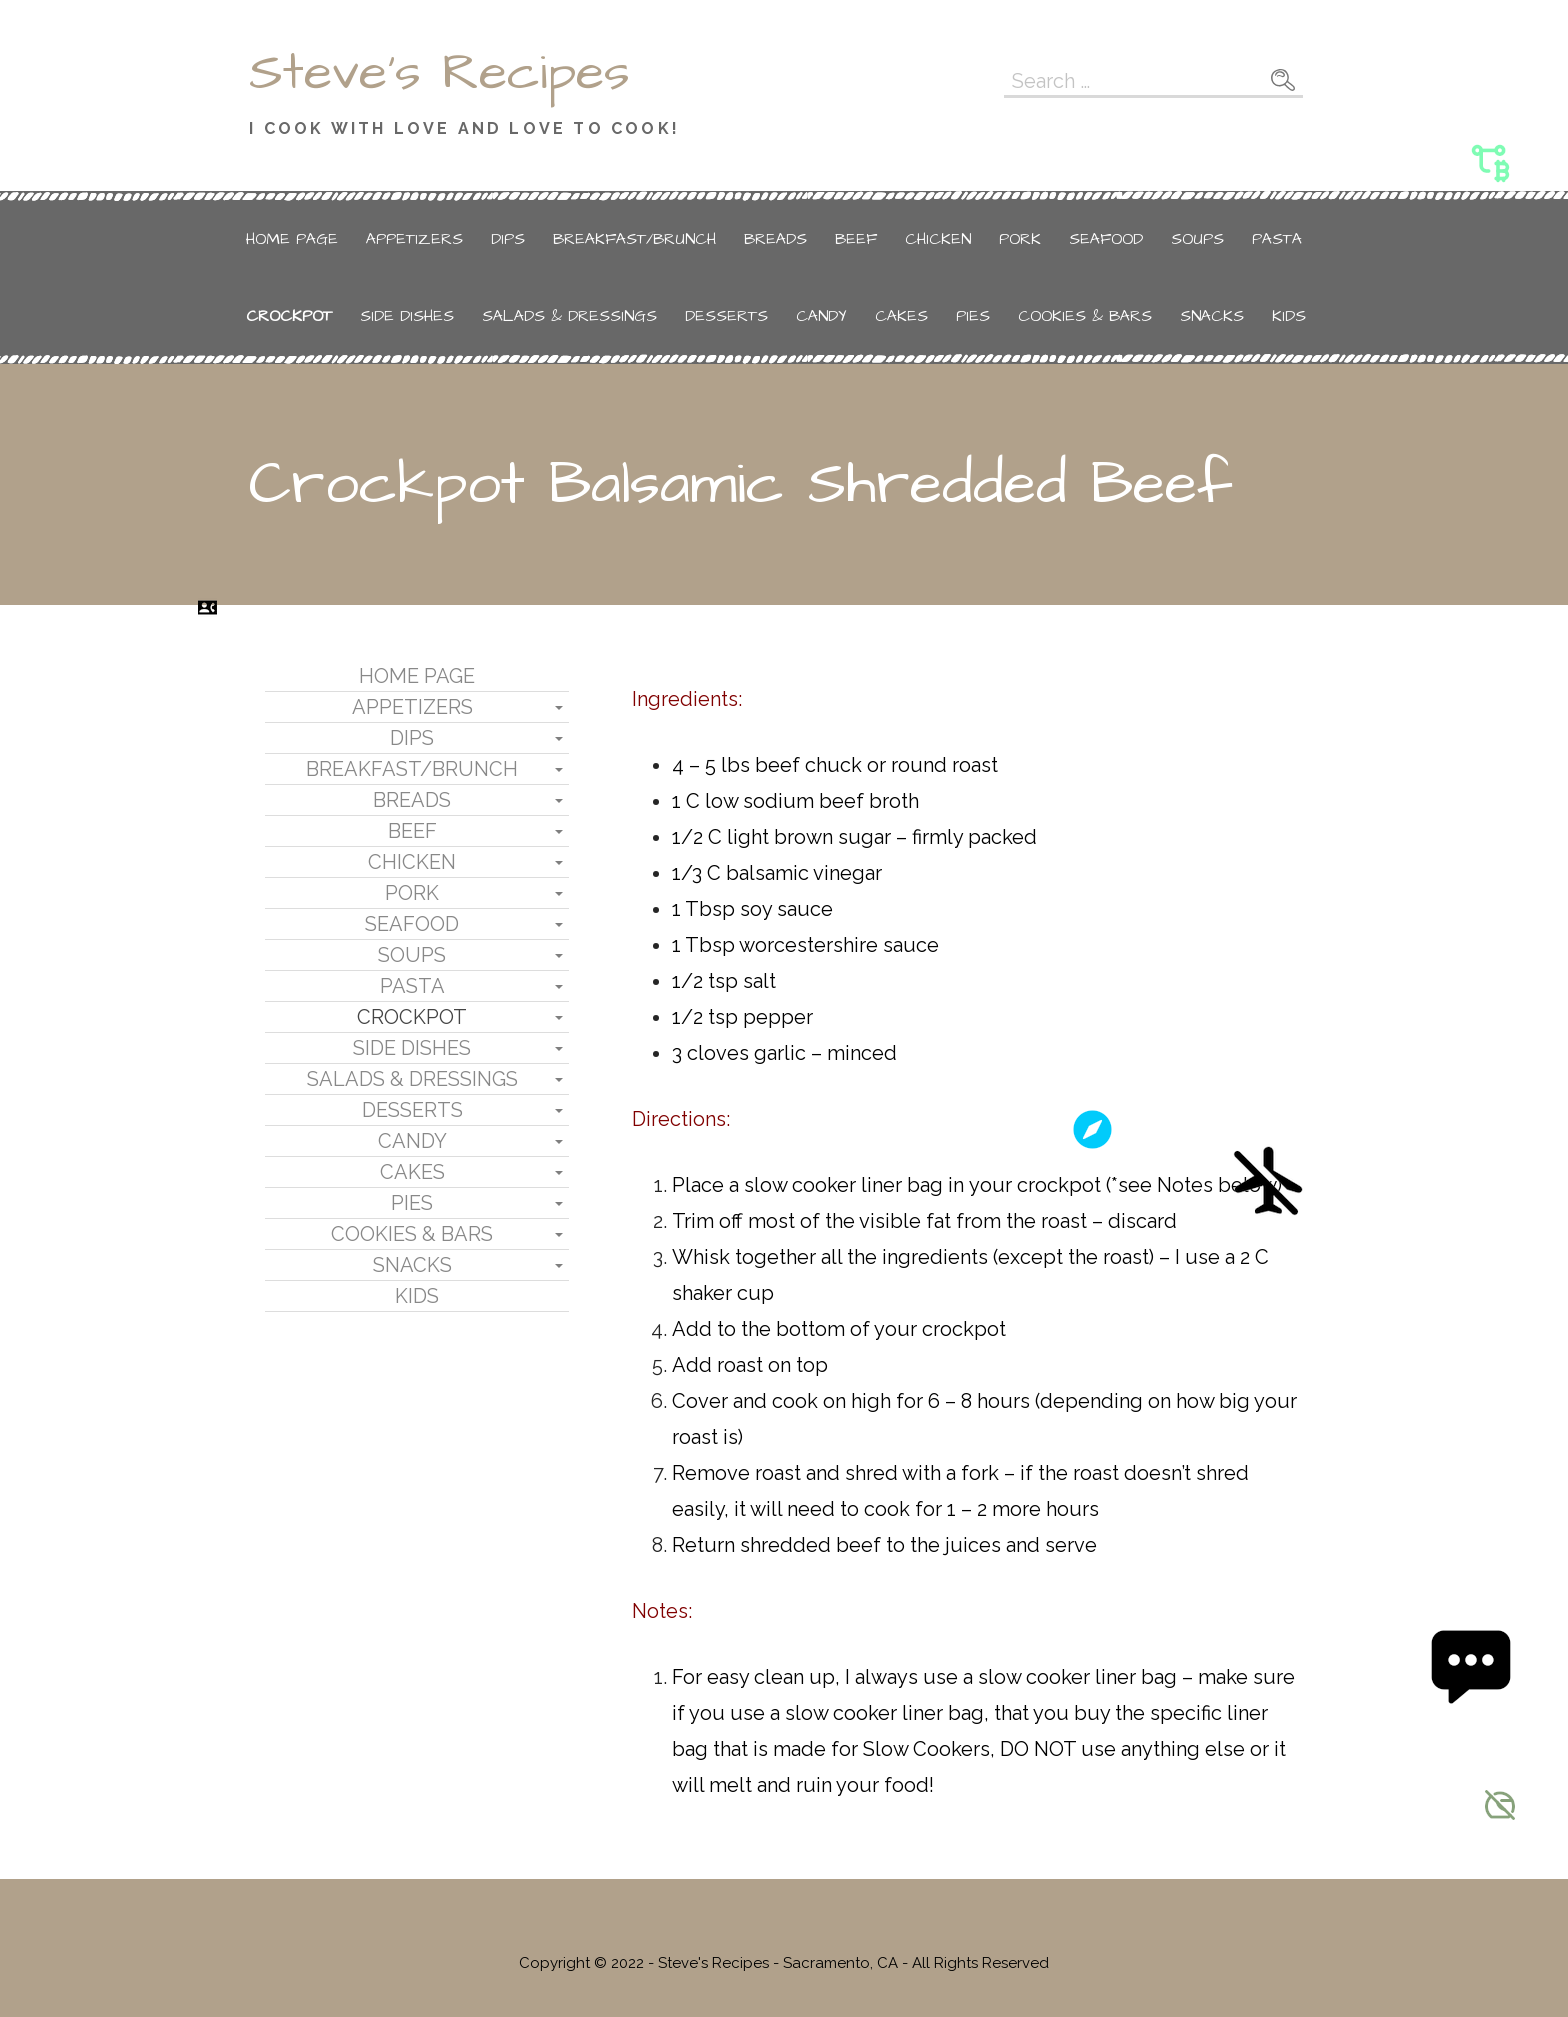  What do you see at coordinates (207, 607) in the screenshot?
I see `call a contact from your address book` at bounding box center [207, 607].